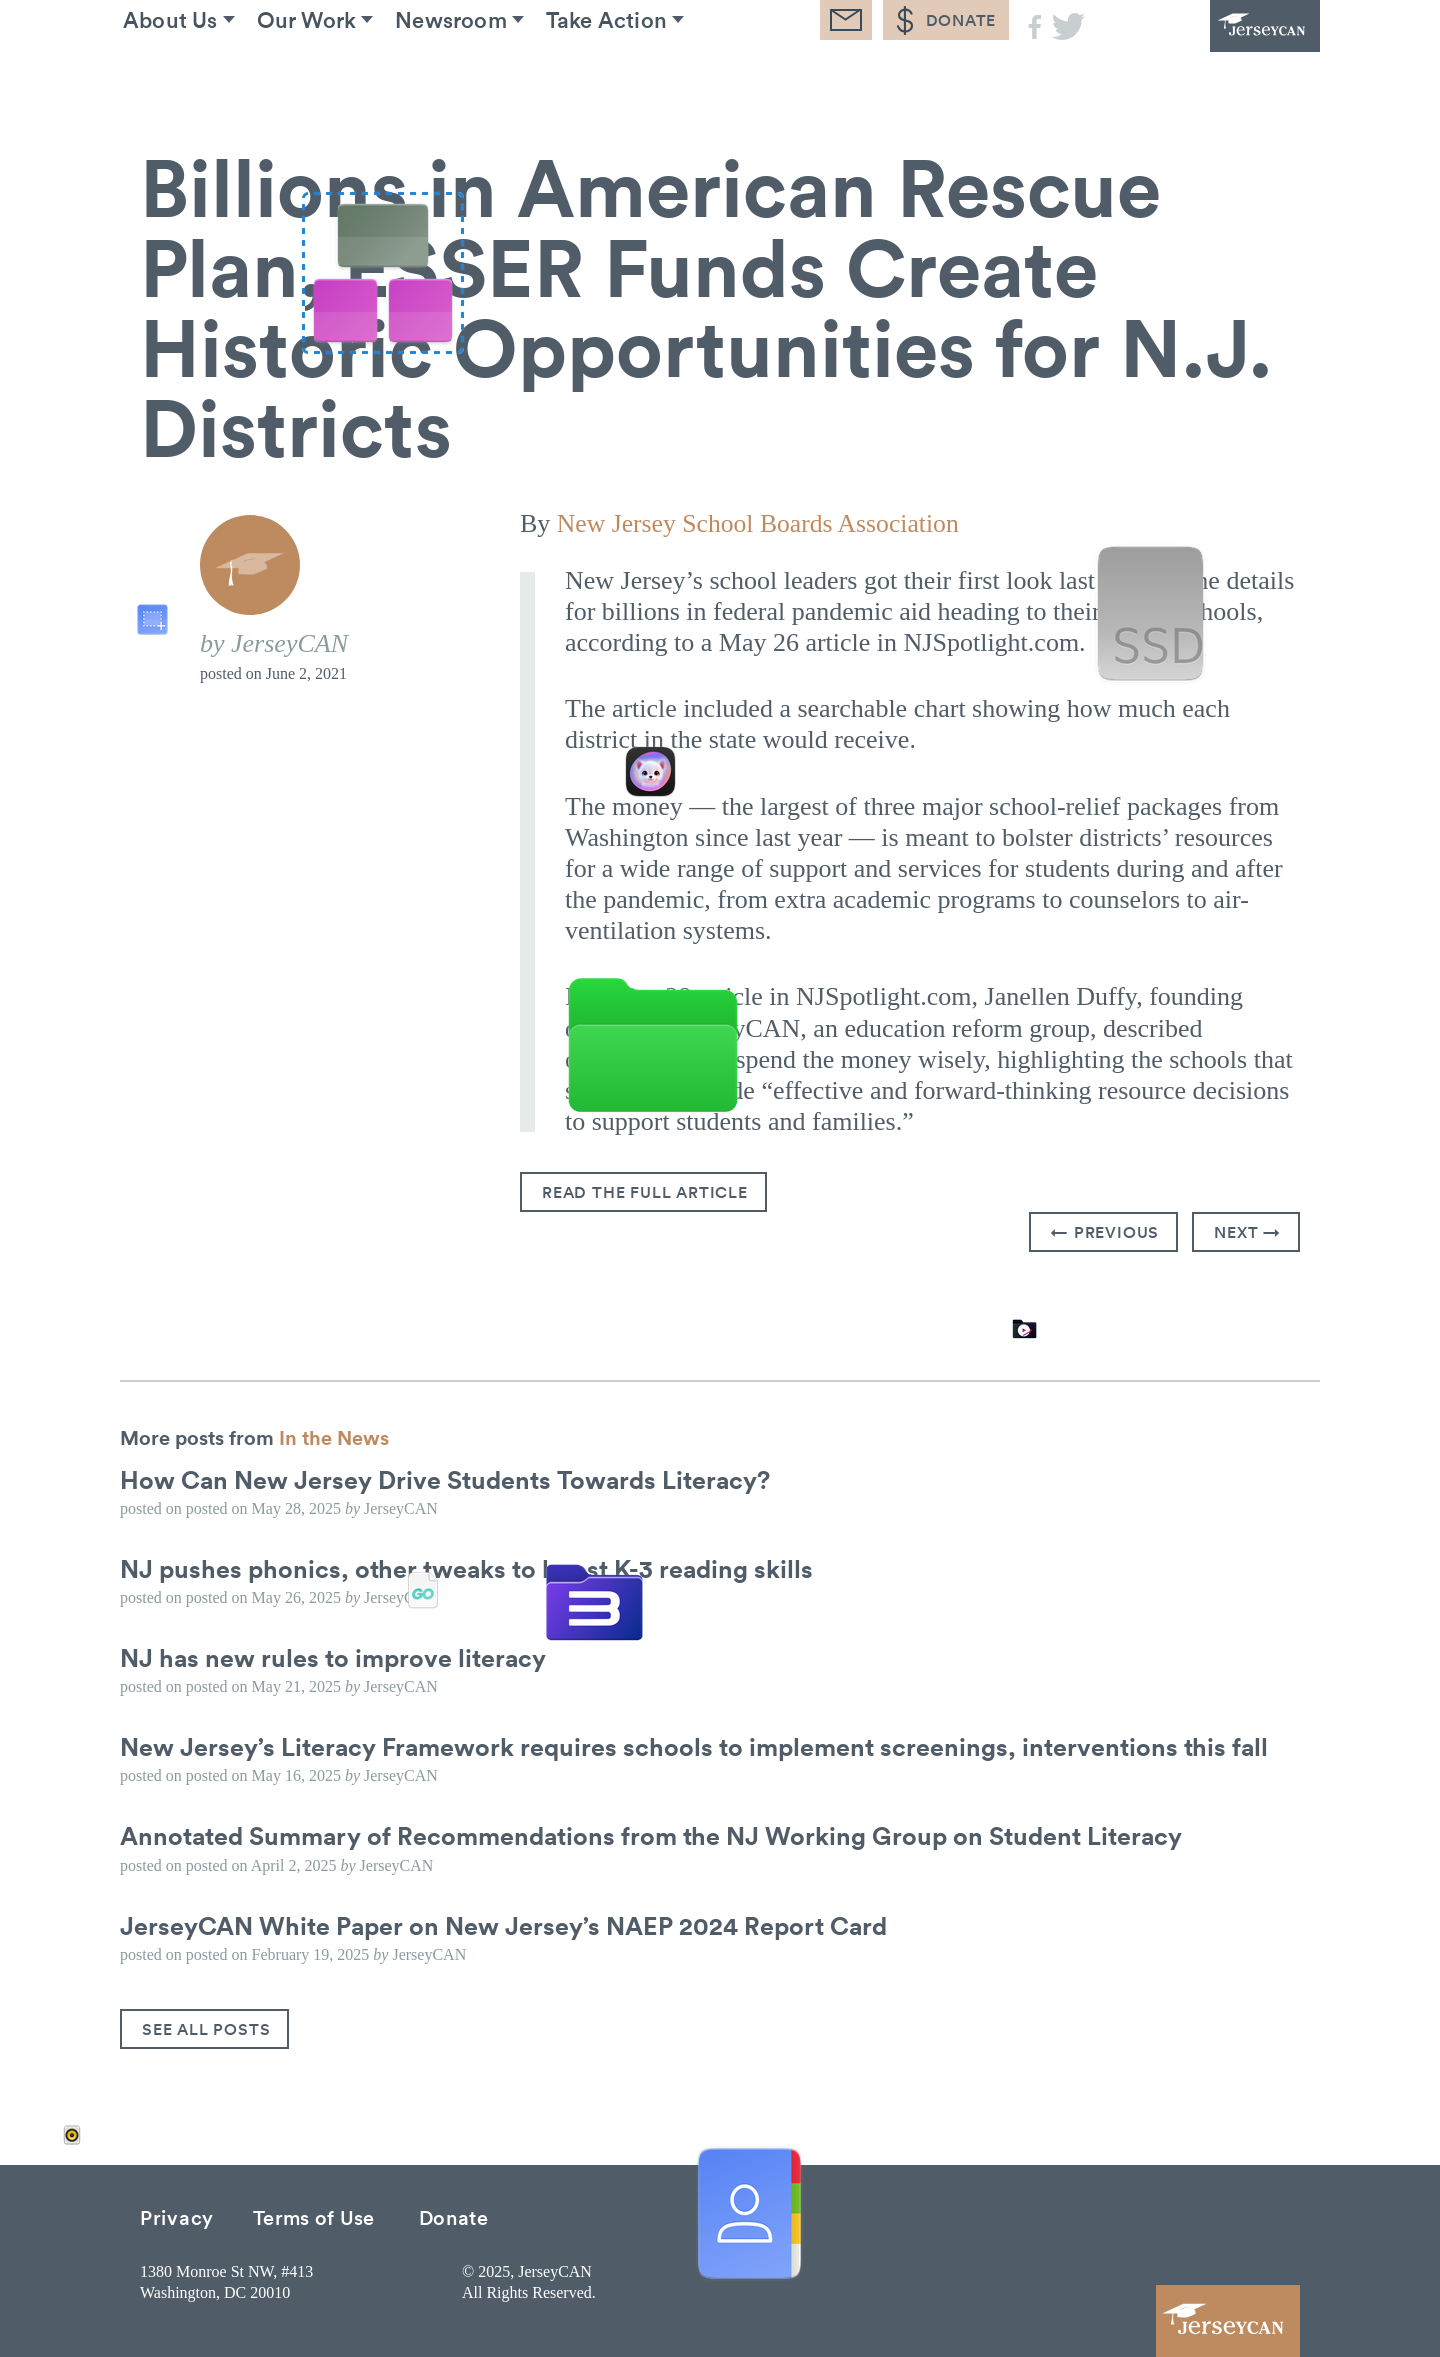 This screenshot has height=2357, width=1440. I want to click on open Image Playground app, so click(650, 771).